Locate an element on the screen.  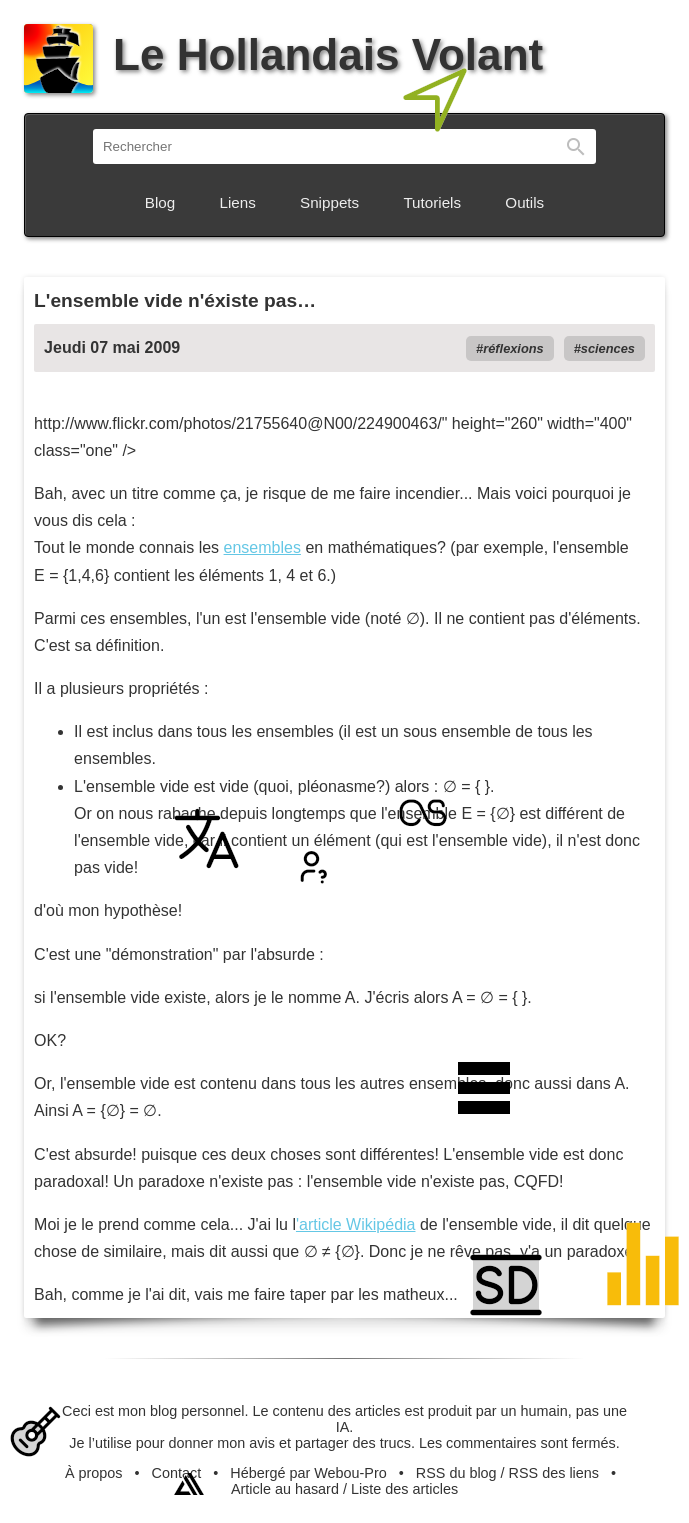
indicates standard definition video quality is located at coordinates (506, 1285).